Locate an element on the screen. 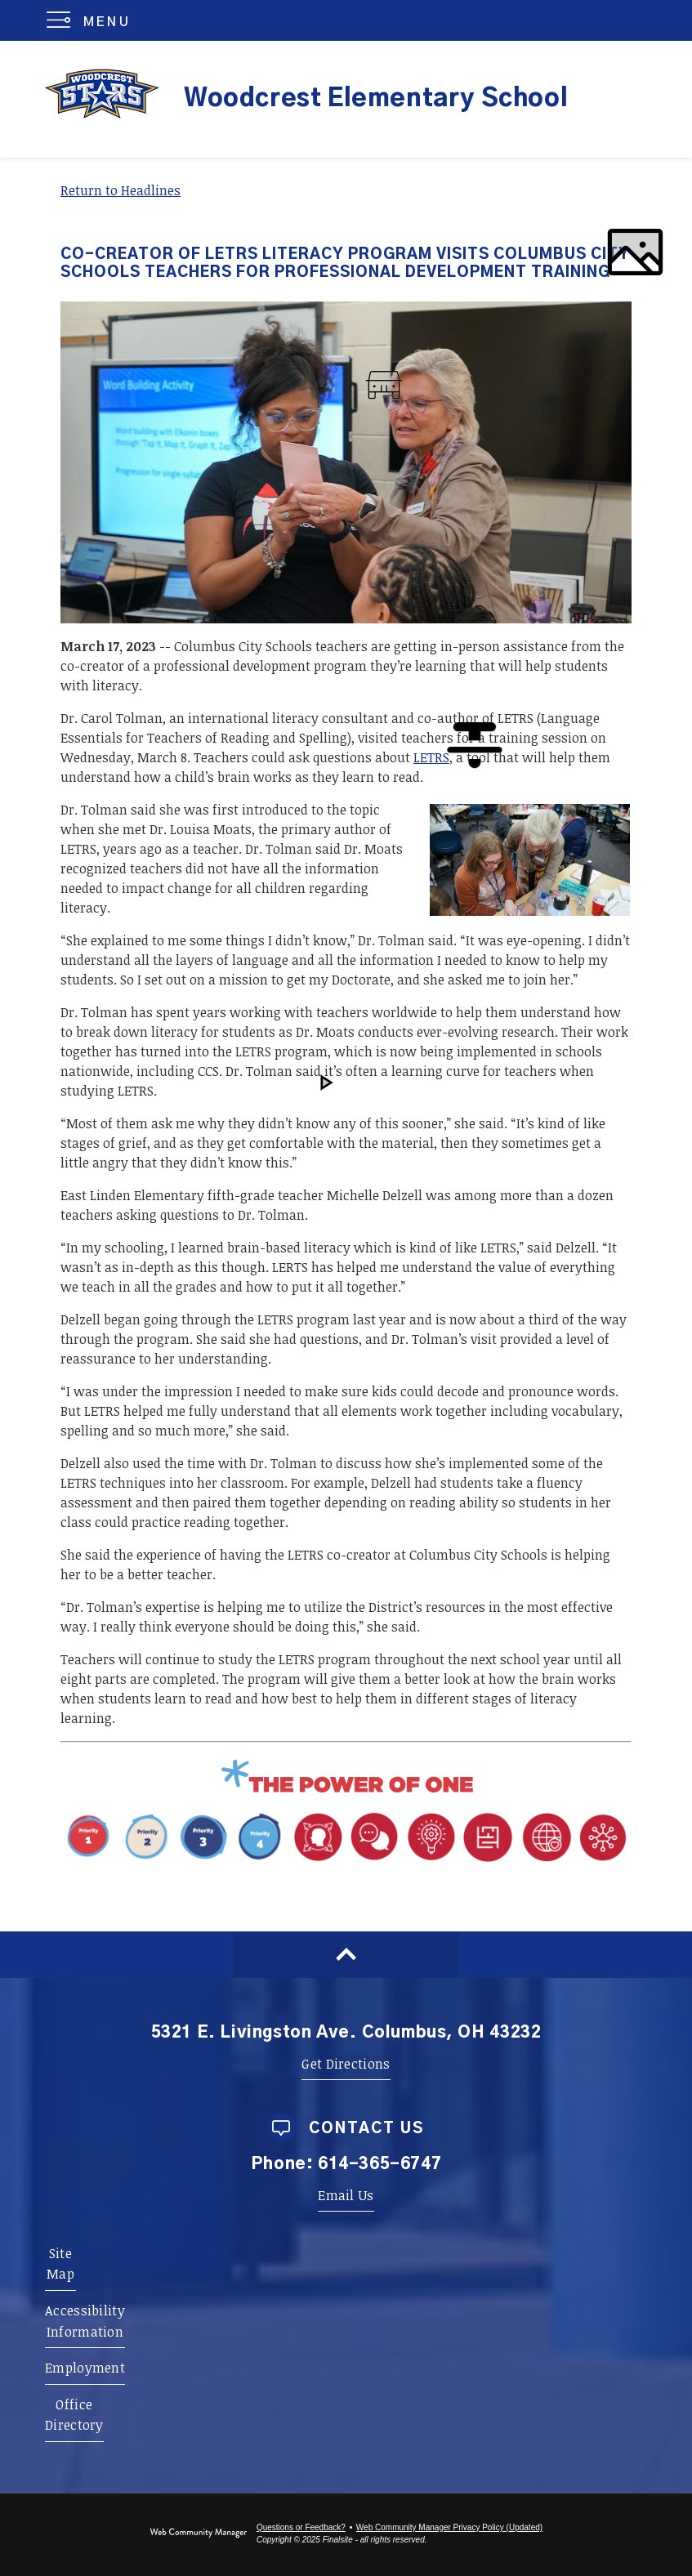  view or open an image file is located at coordinates (635, 252).